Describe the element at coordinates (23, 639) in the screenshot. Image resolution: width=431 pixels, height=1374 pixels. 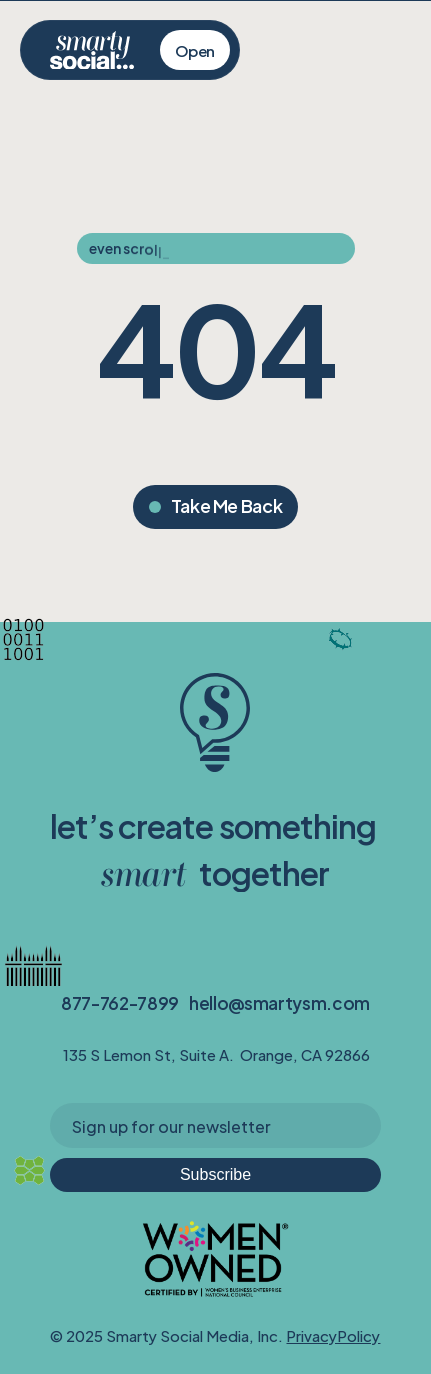
I see `access computing or data processing features` at that location.